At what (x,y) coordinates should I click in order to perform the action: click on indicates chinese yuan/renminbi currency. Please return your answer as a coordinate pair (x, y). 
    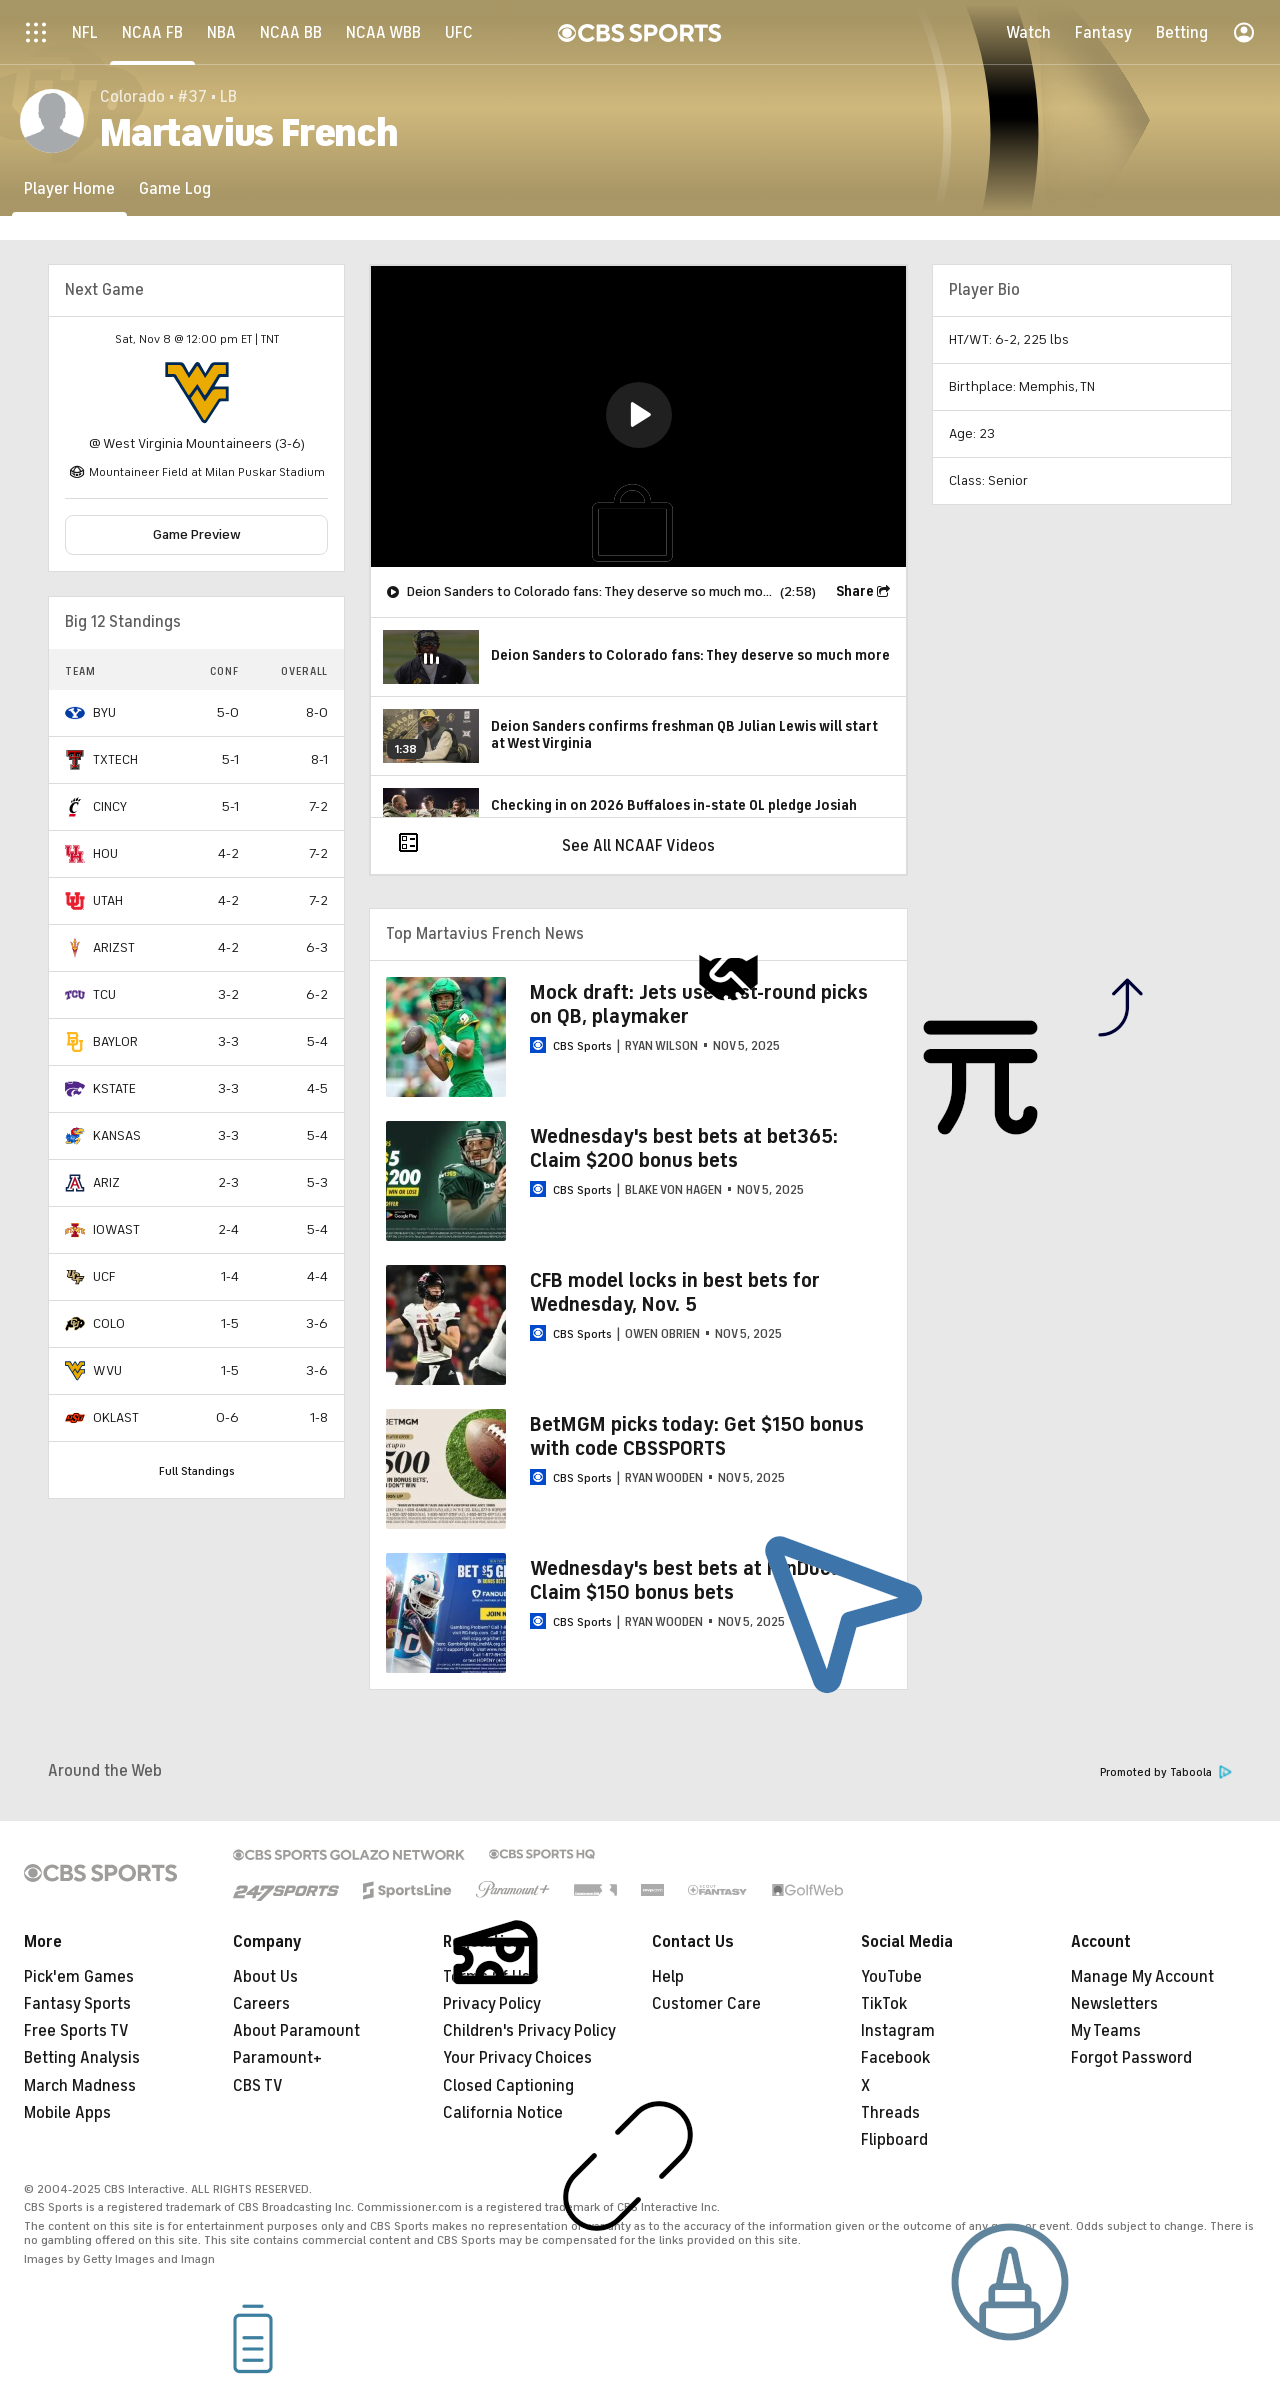
    Looking at the image, I should click on (980, 1077).